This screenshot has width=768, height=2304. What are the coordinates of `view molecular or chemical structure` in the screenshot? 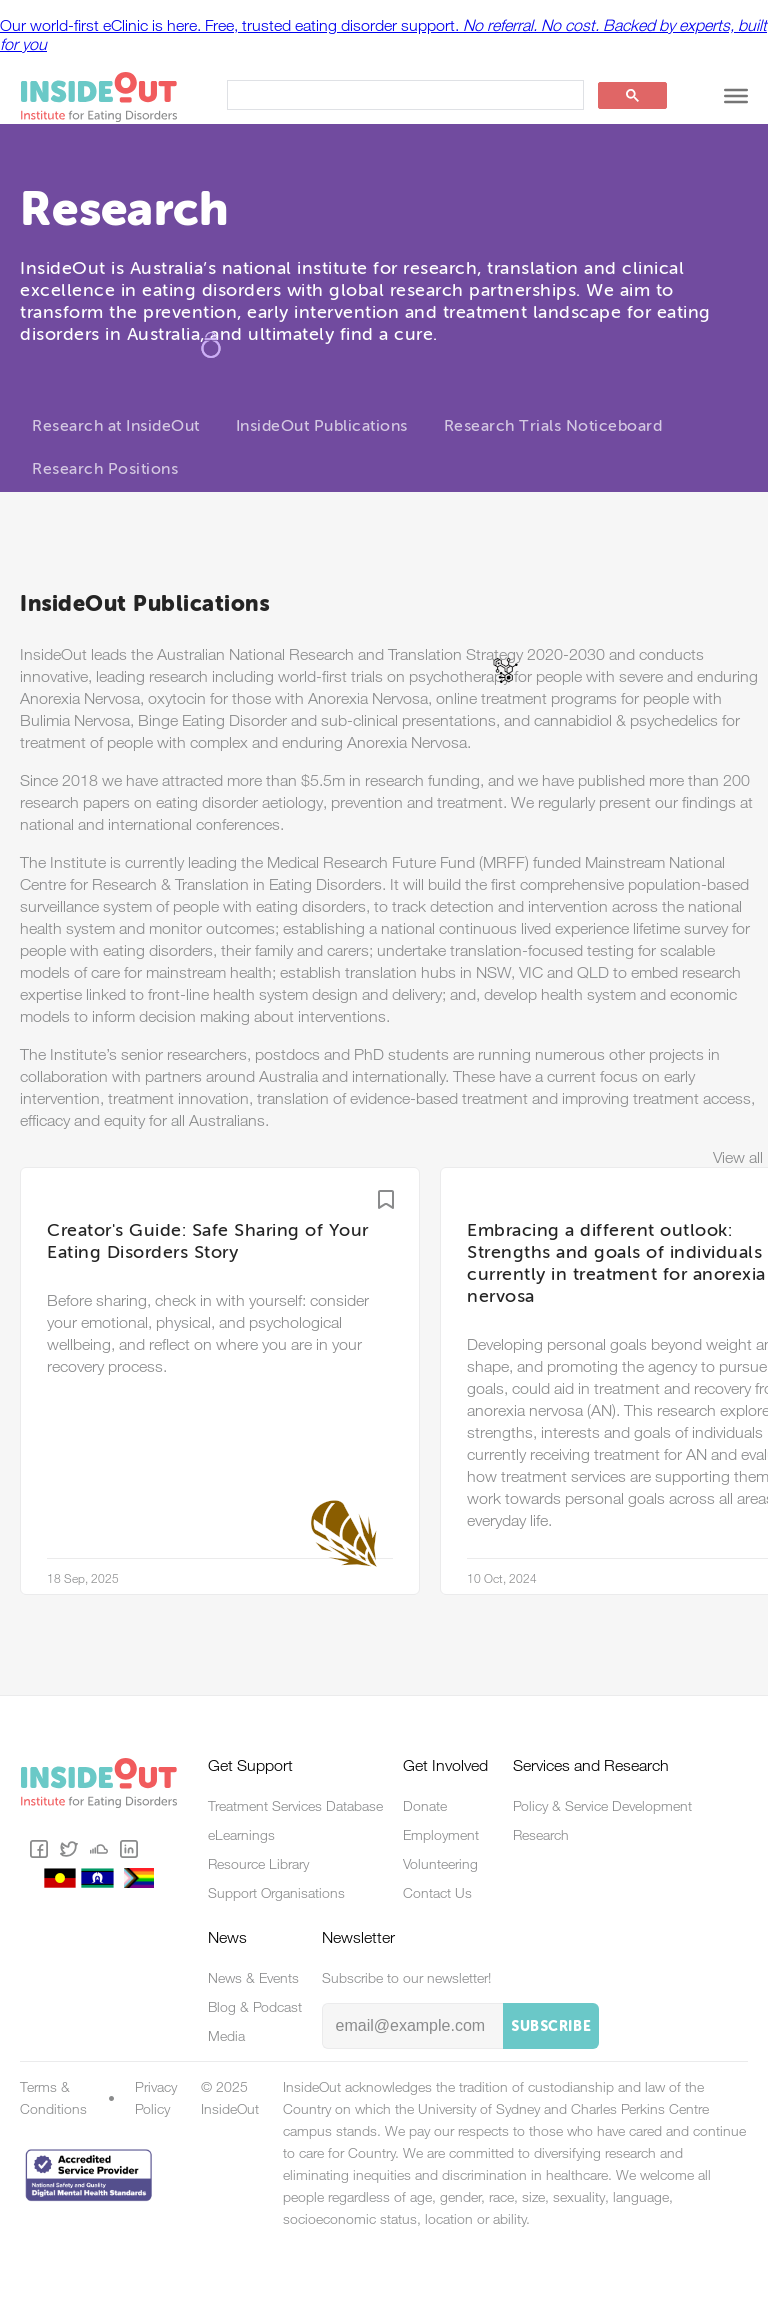 It's located at (505, 670).